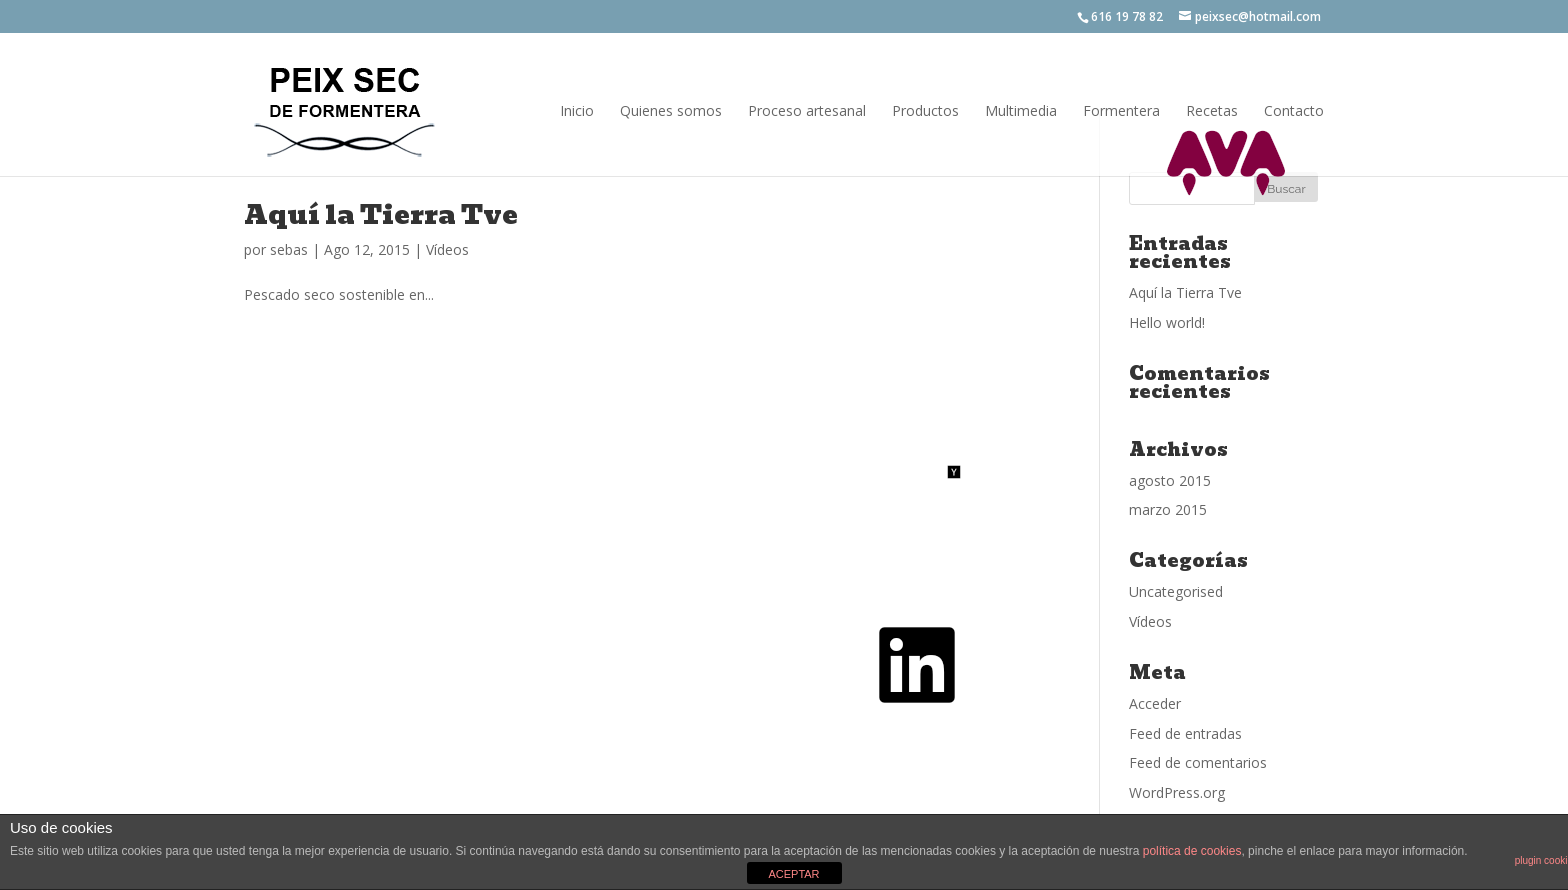 This screenshot has height=890, width=1568. I want to click on AVA JavaScript testing framework logo, so click(1226, 163).